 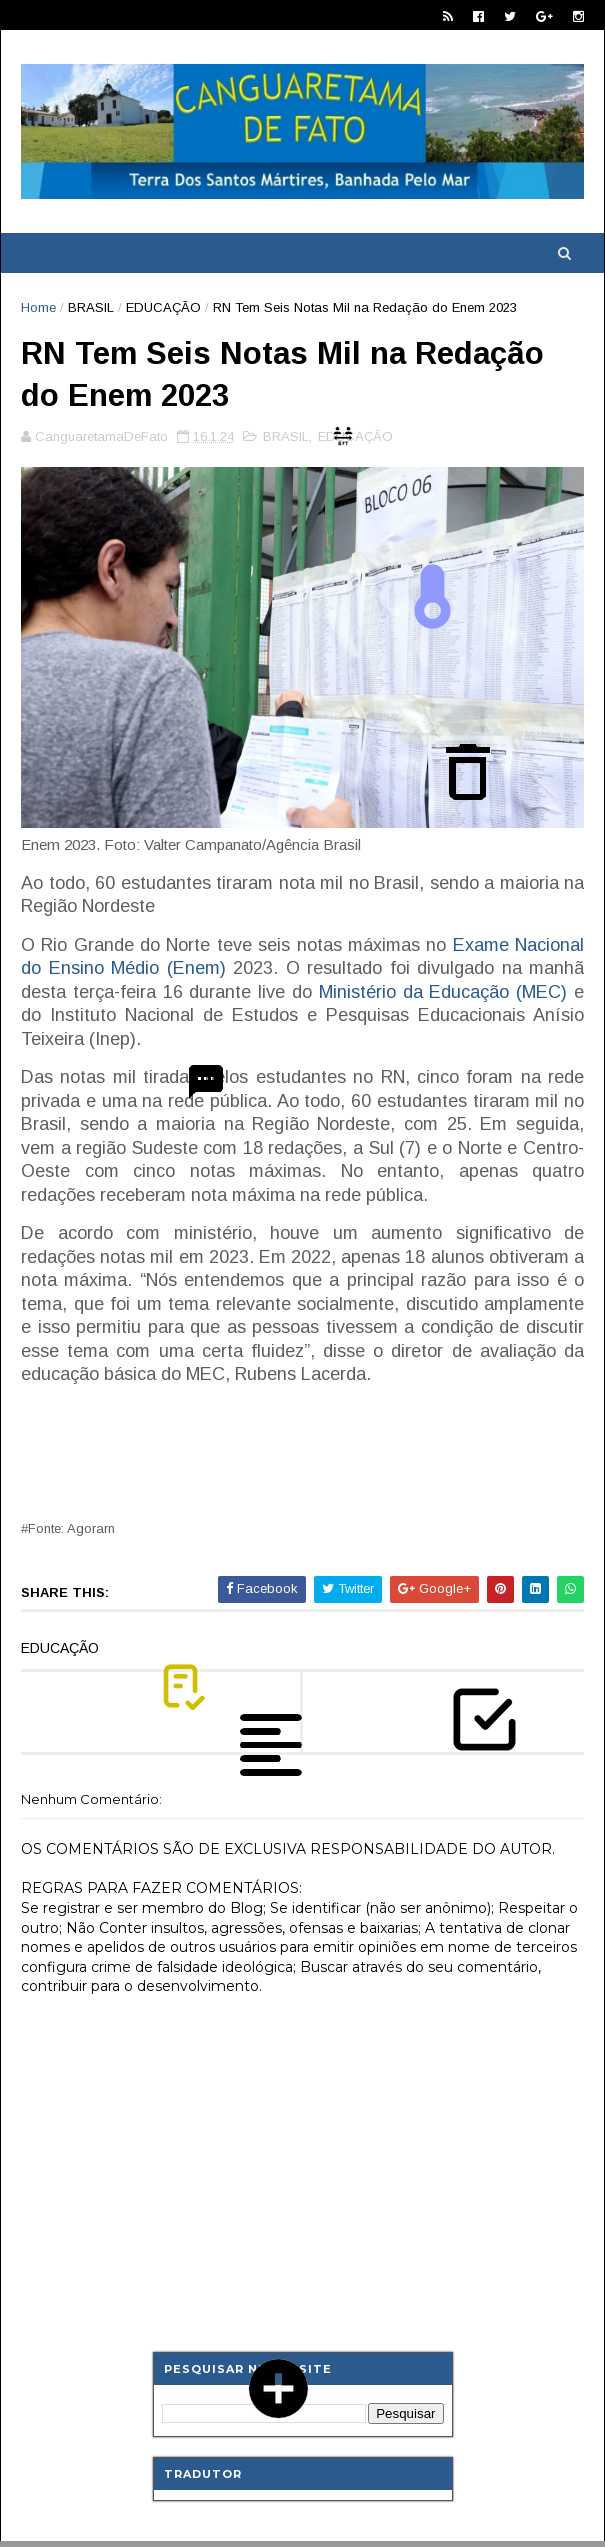 I want to click on add a new item, so click(x=278, y=2388).